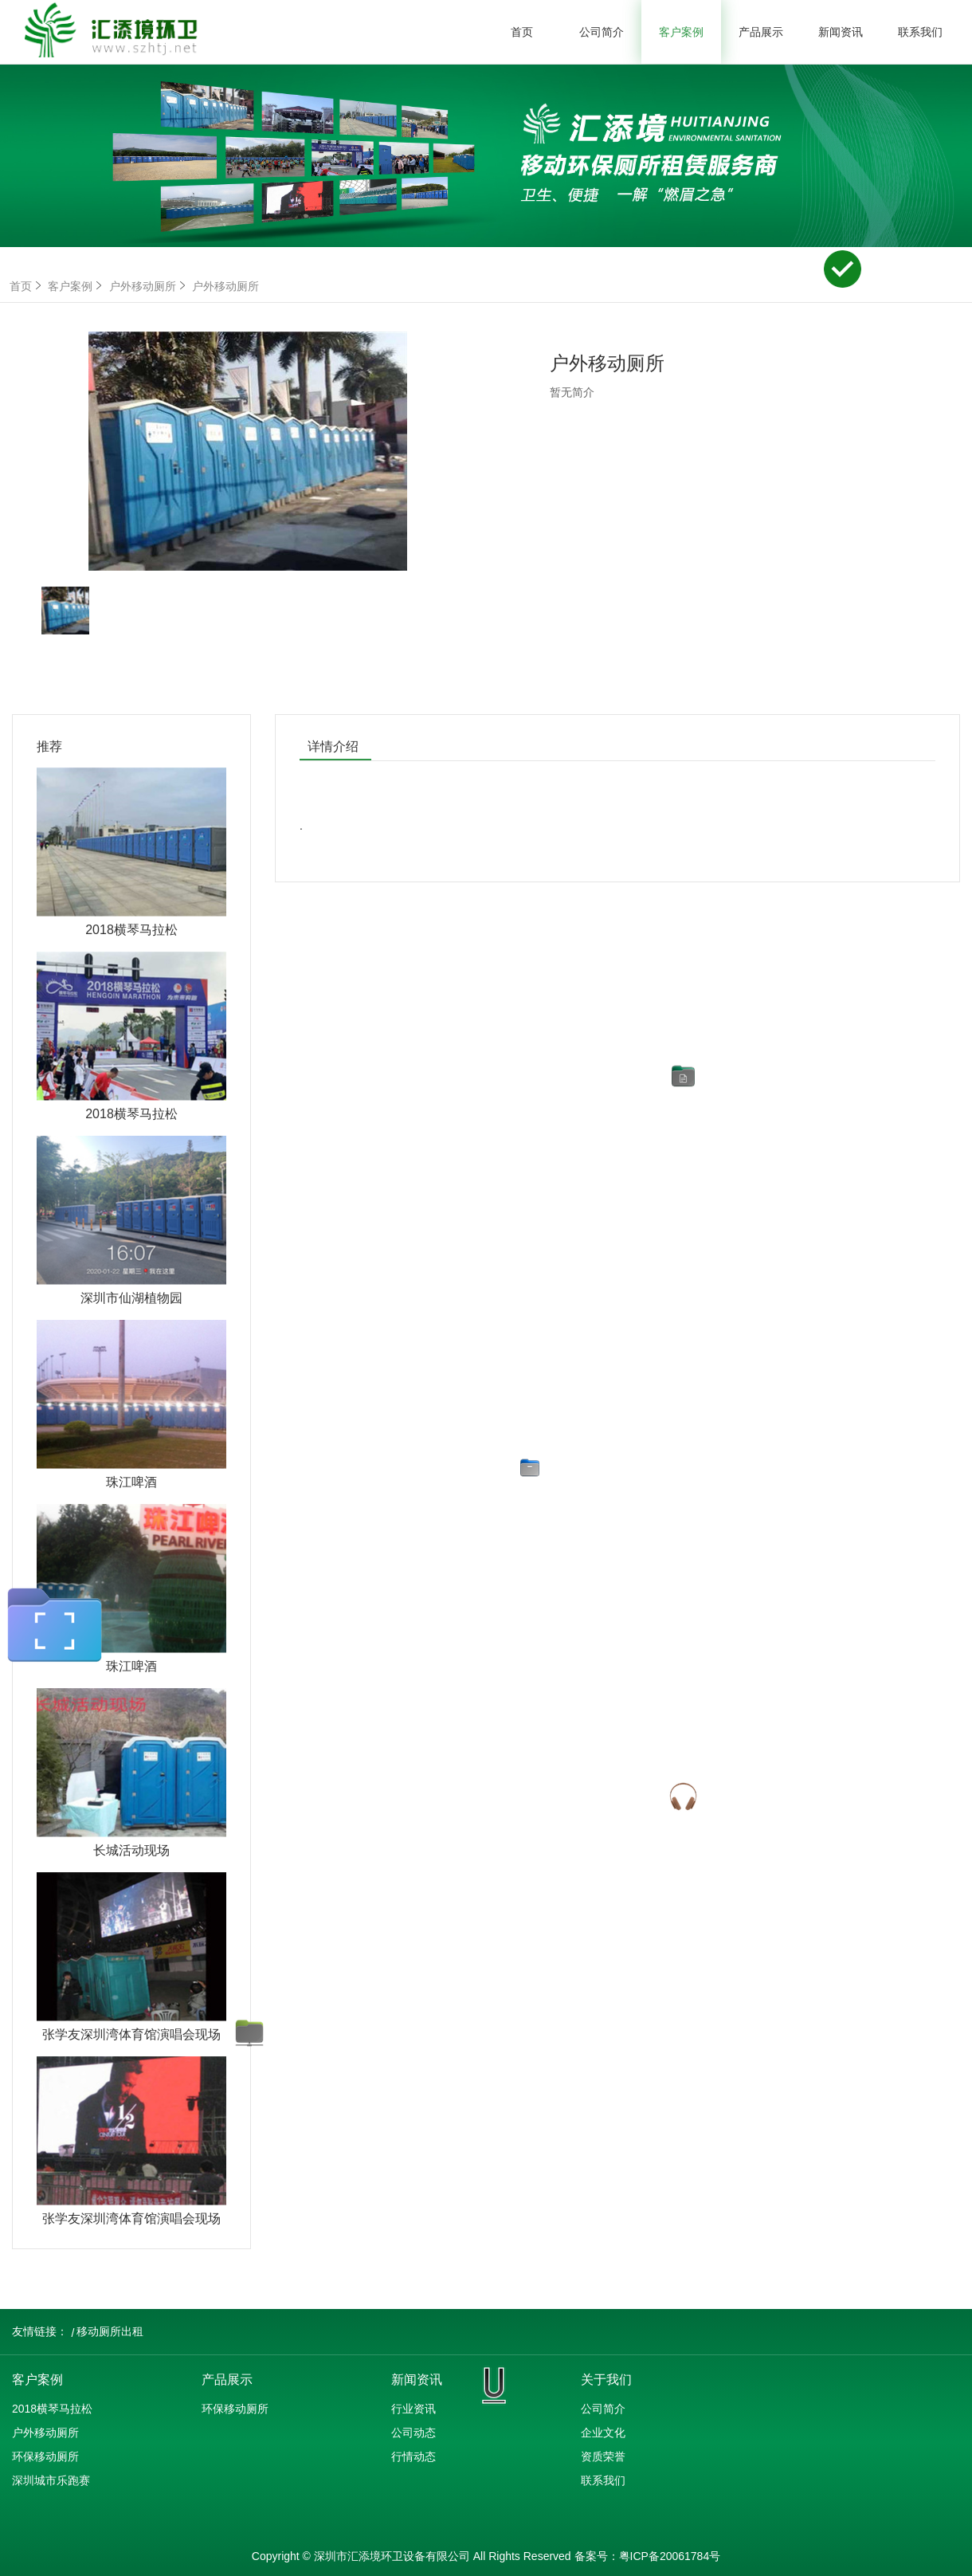 The image size is (972, 2576). Describe the element at coordinates (494, 2386) in the screenshot. I see `apply underline formatting to selected text` at that location.